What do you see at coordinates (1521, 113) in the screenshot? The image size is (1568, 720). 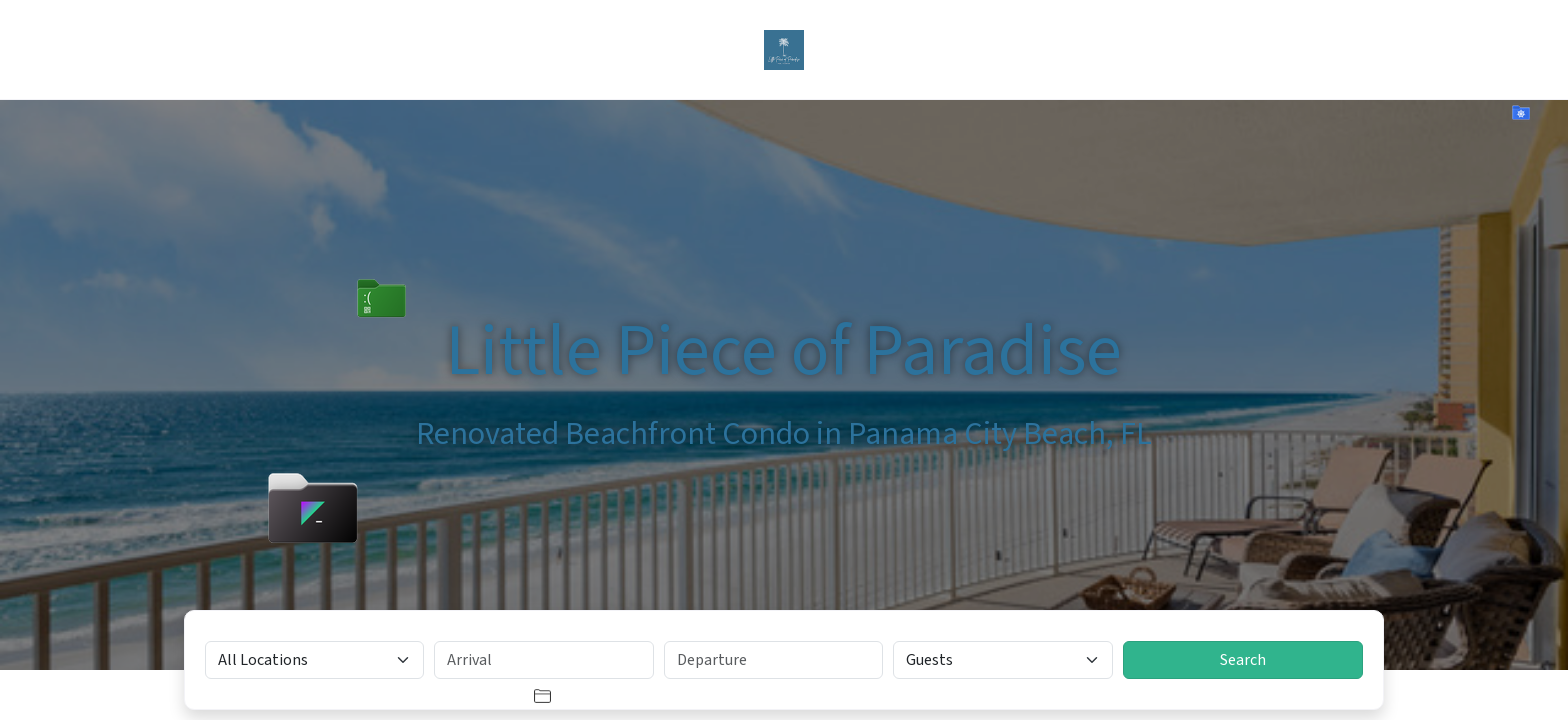 I see `open kubernetes project files` at bounding box center [1521, 113].